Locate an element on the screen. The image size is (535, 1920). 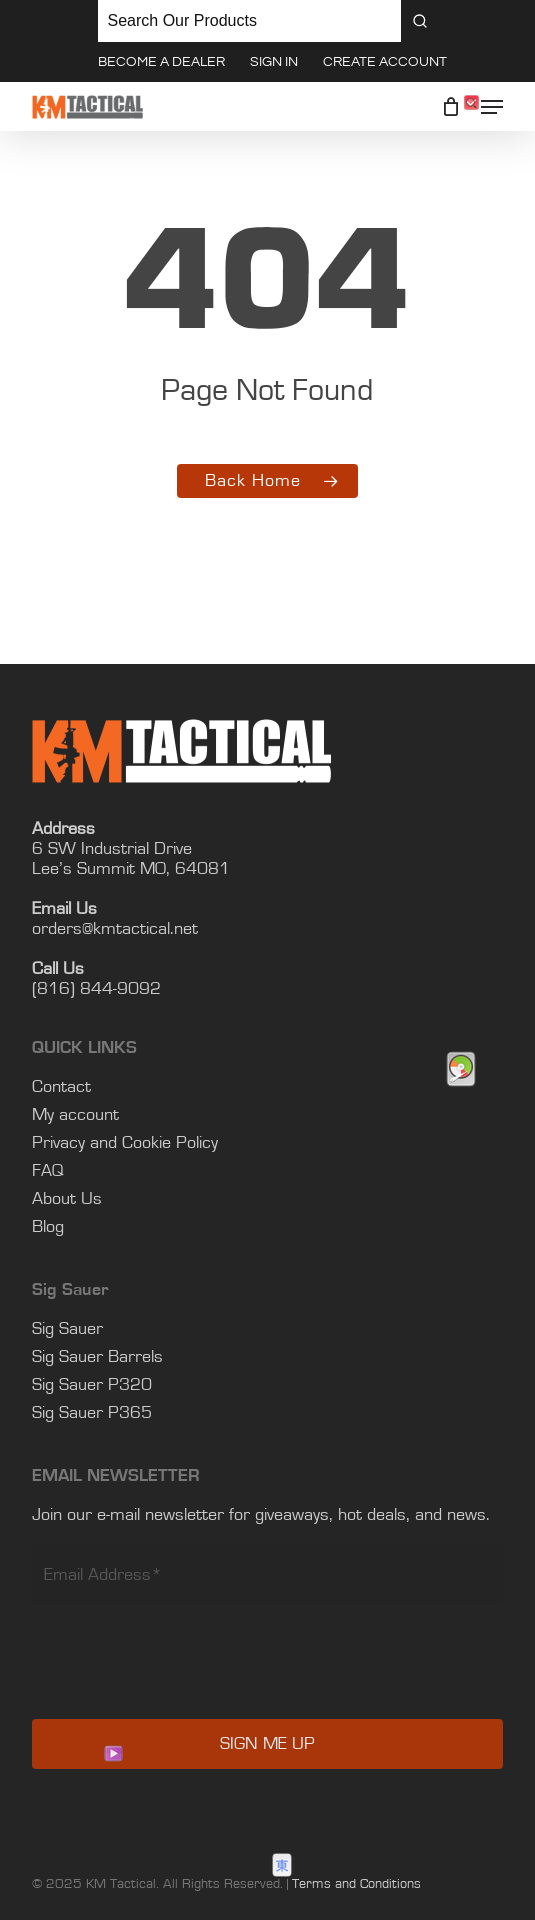
open dconf editor to modify system settings is located at coordinates (471, 102).